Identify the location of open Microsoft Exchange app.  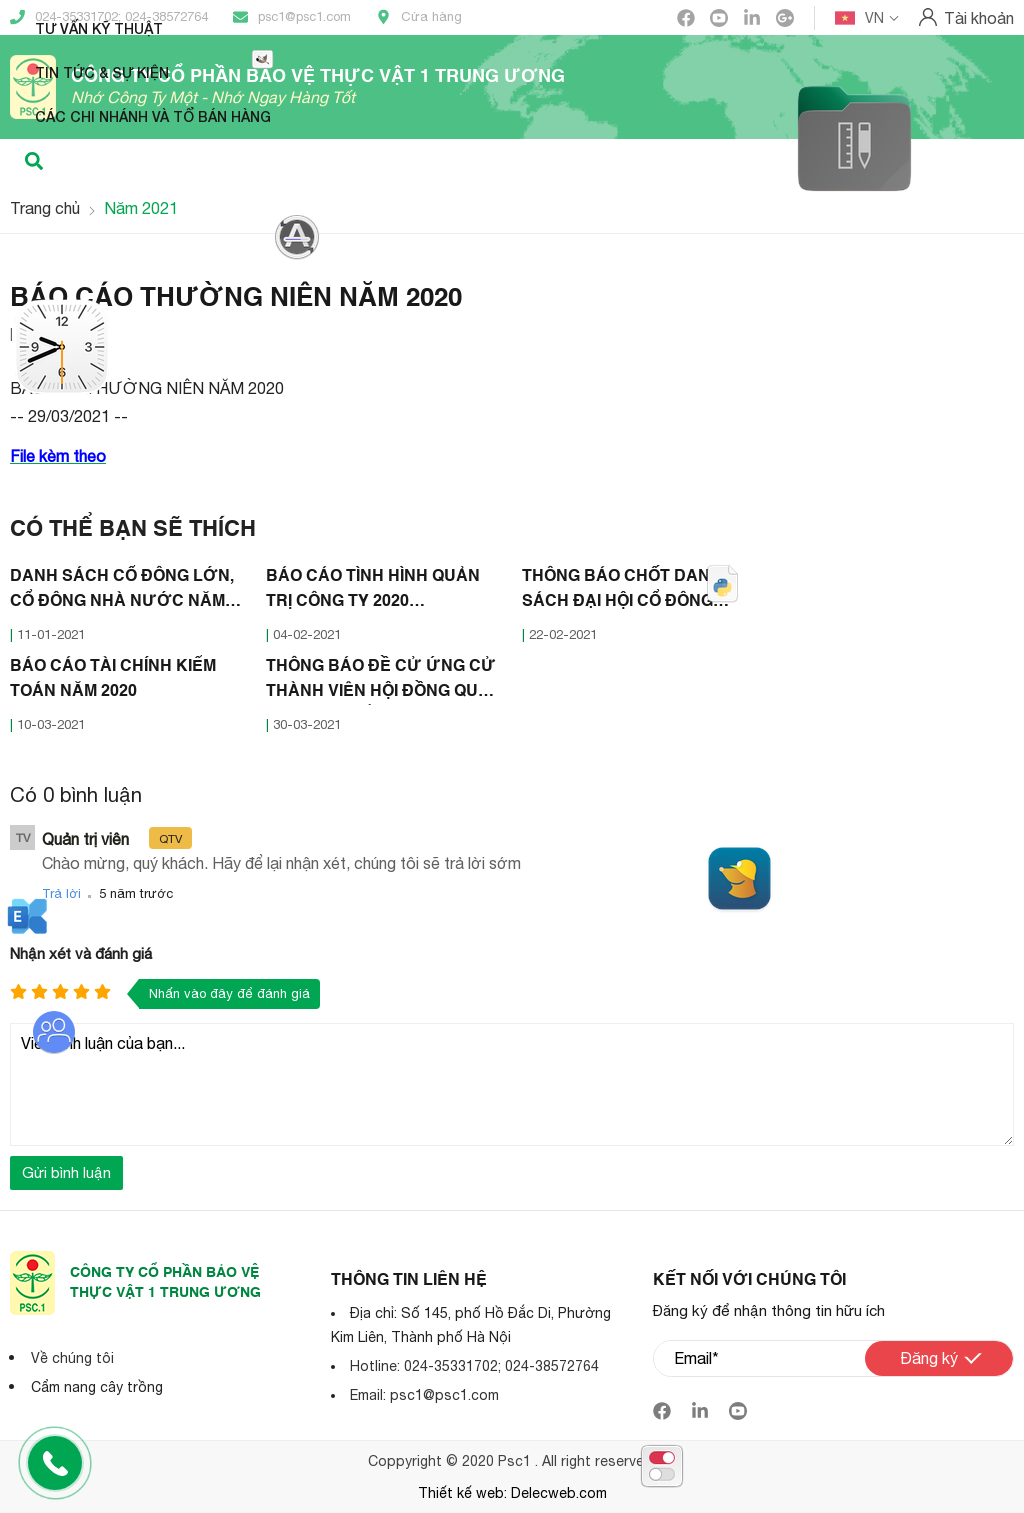
(27, 916).